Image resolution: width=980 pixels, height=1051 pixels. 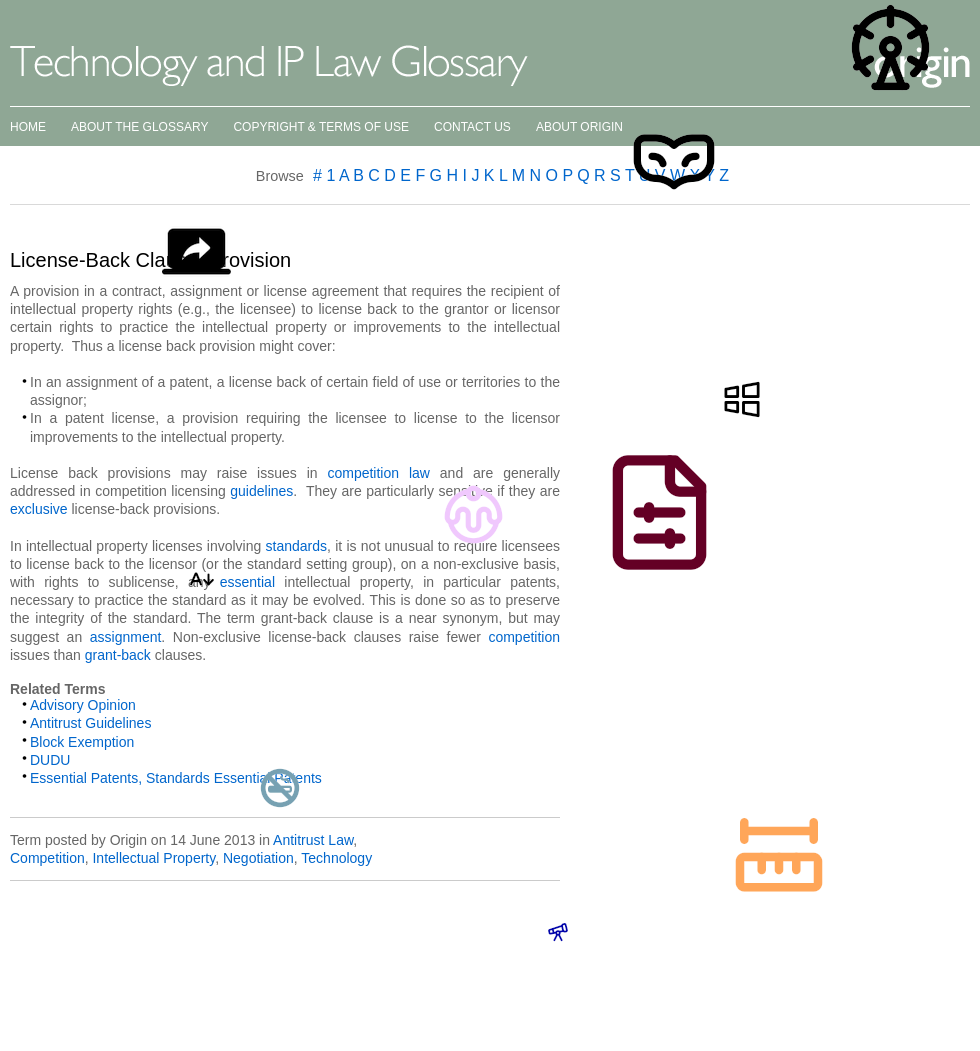 What do you see at coordinates (674, 160) in the screenshot?
I see `enable incognito or private browsing mode` at bounding box center [674, 160].